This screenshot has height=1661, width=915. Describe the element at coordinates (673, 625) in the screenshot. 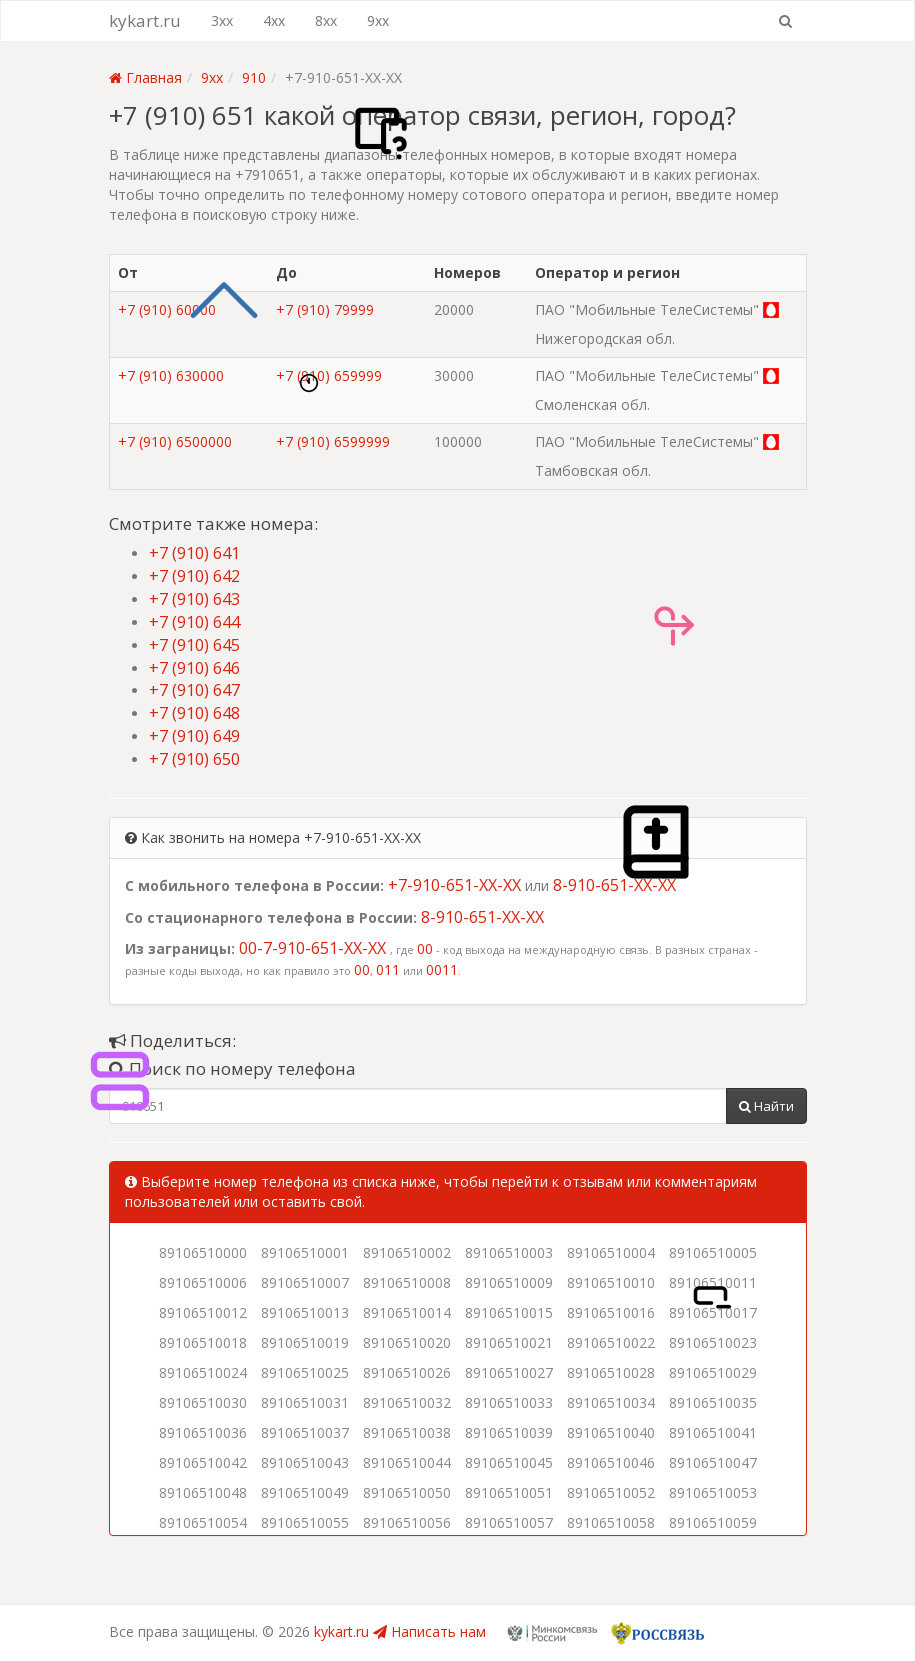

I see `redo or repeat the last action` at that location.